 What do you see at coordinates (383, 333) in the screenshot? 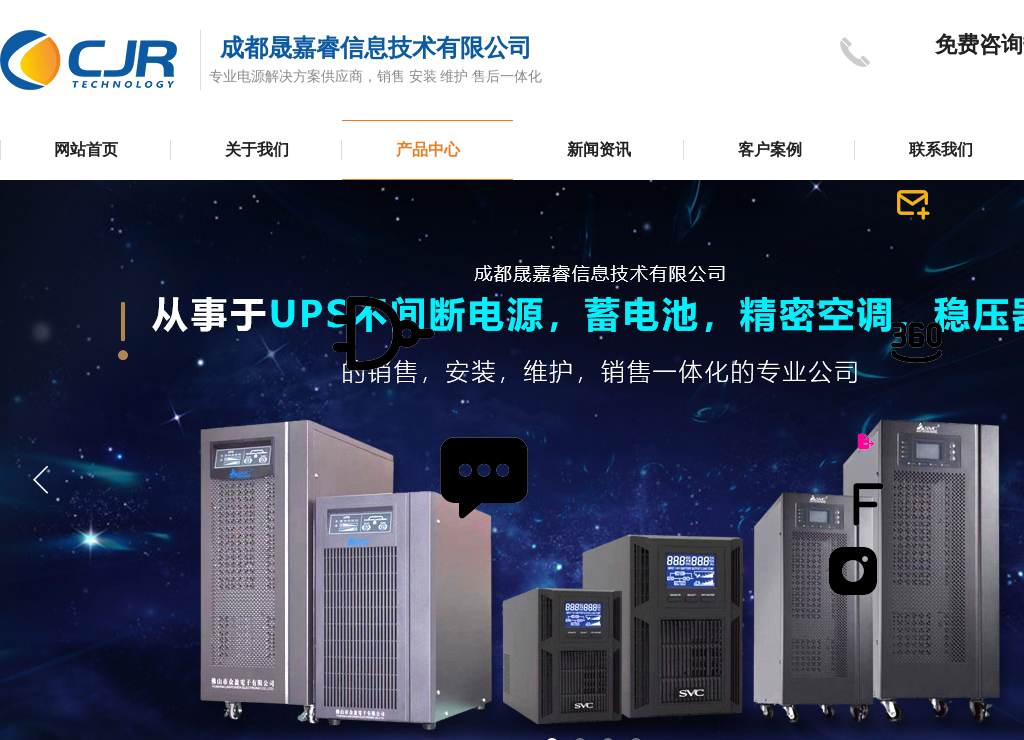
I see `represents a NAND logic gate in circuit design` at bounding box center [383, 333].